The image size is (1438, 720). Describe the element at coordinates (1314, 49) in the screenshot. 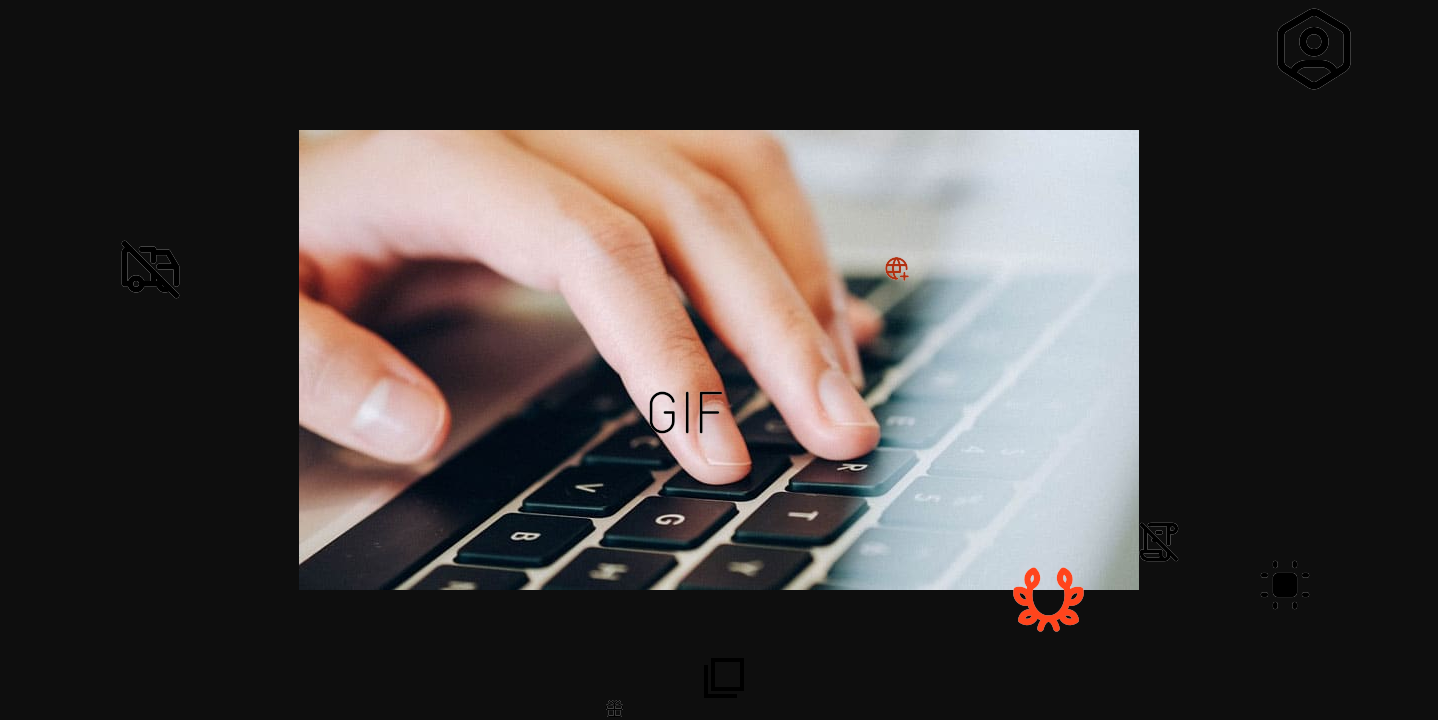

I see `view user profile` at that location.